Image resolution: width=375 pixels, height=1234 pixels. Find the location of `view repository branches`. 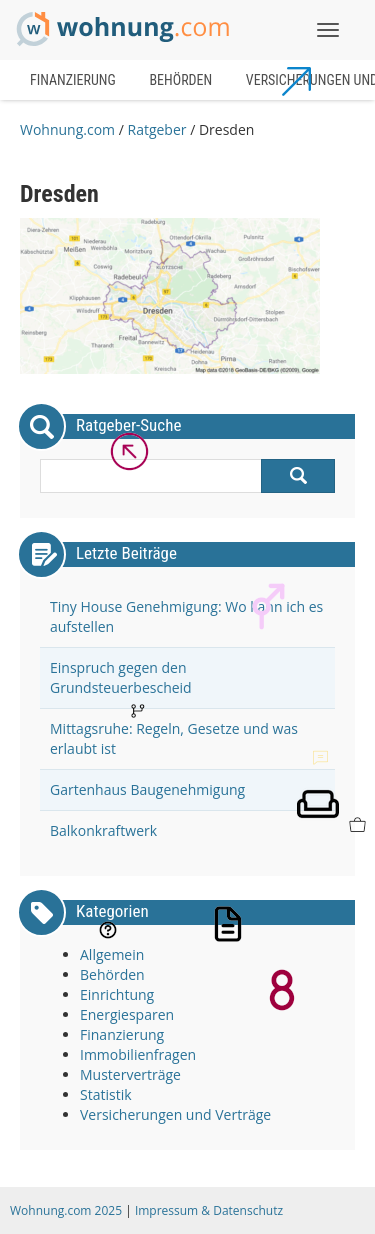

view repository branches is located at coordinates (137, 711).